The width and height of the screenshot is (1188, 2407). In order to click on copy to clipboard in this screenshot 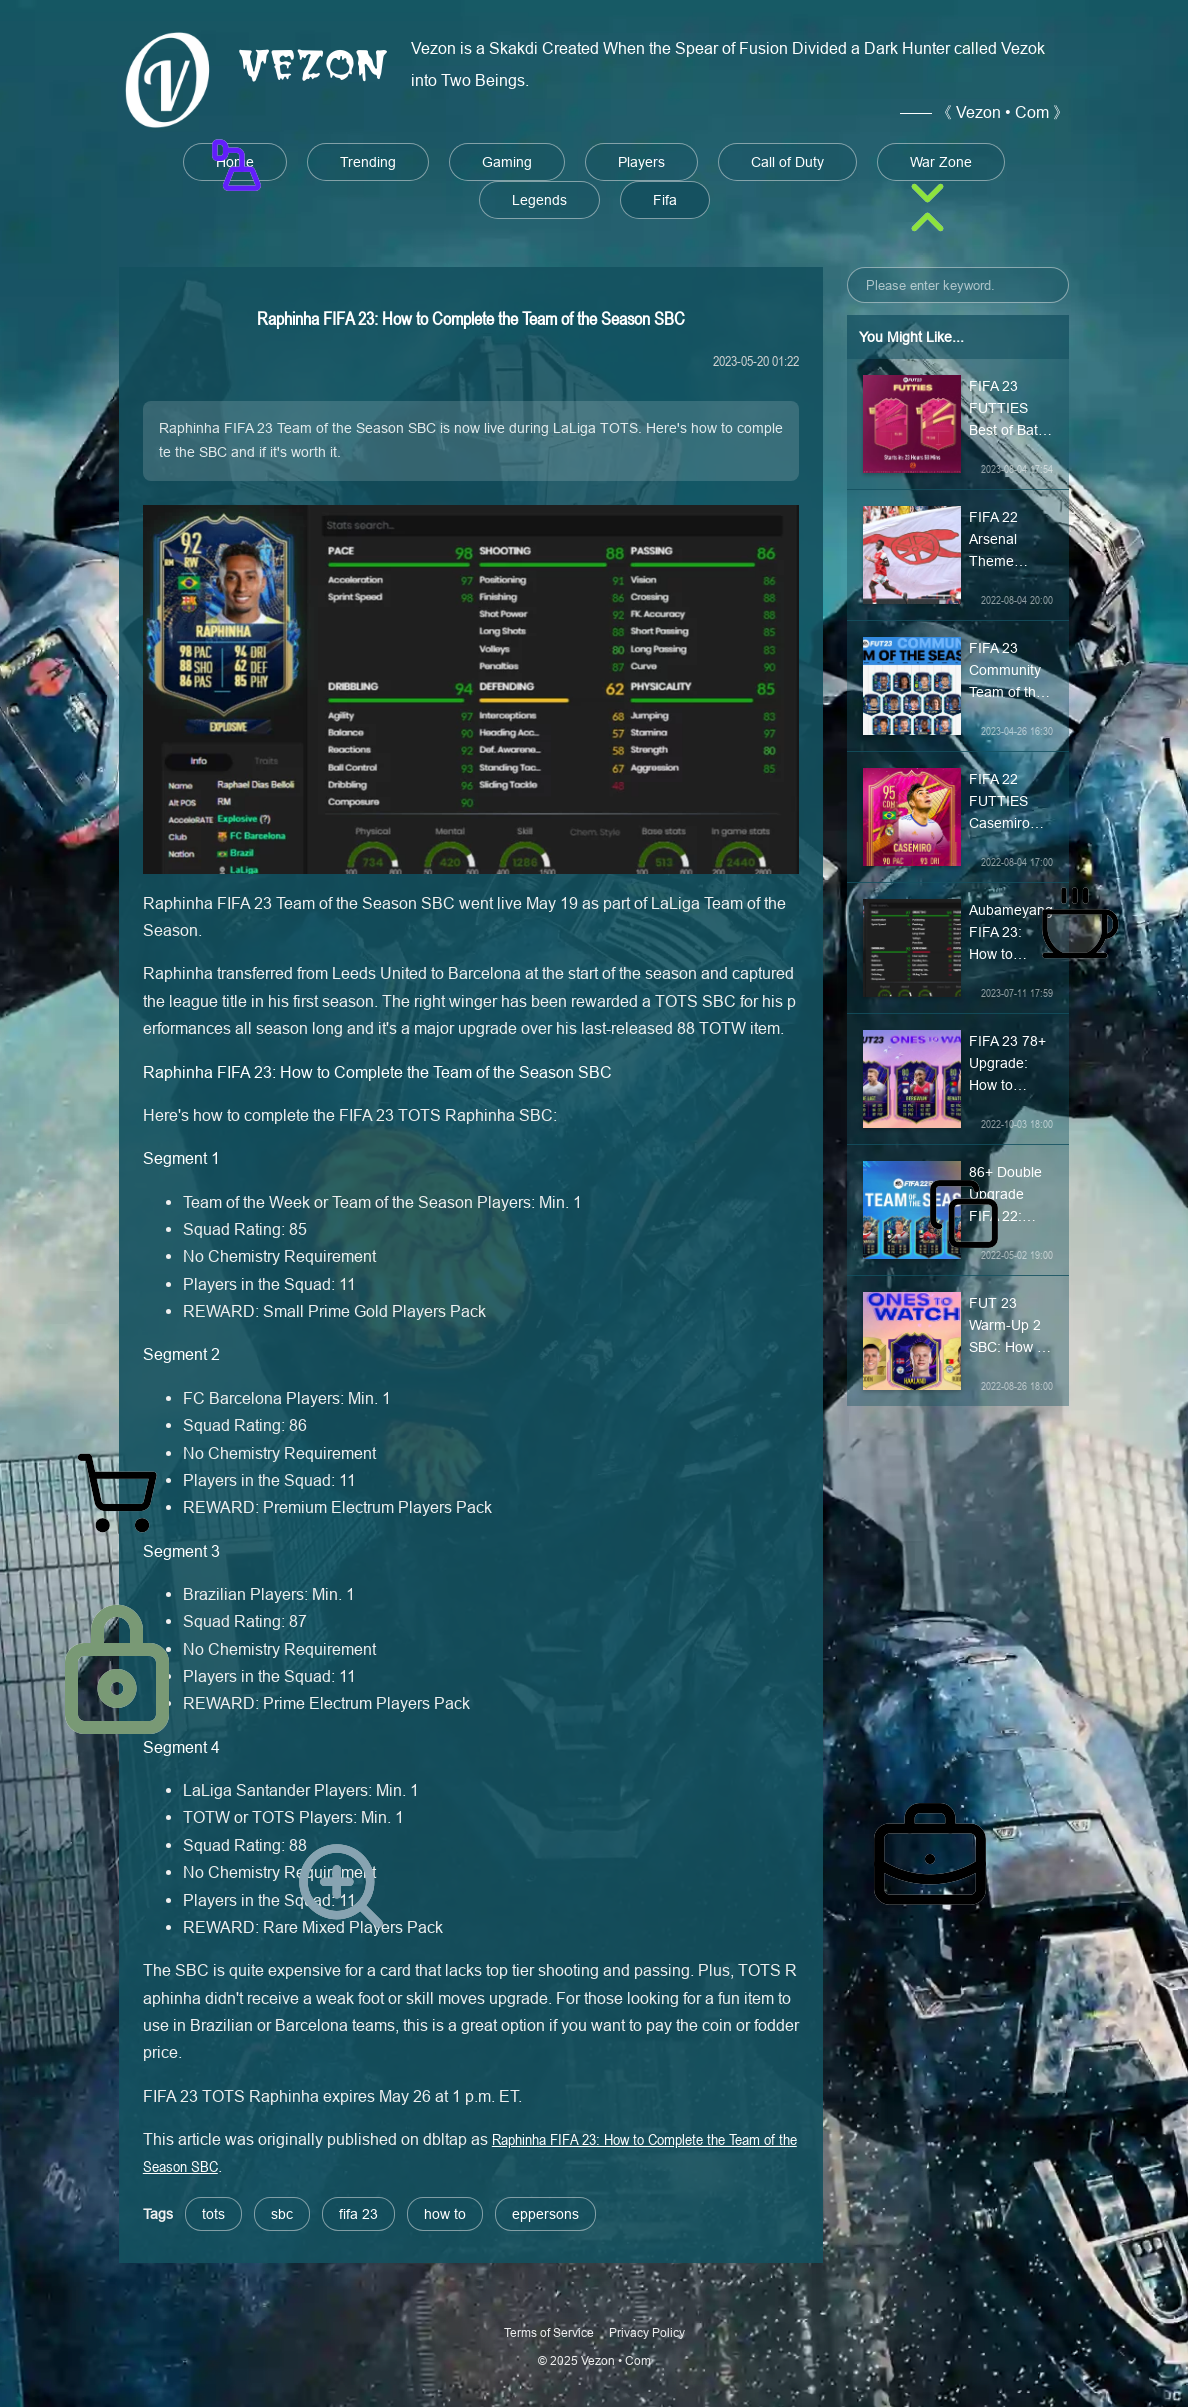, I will do `click(964, 1214)`.